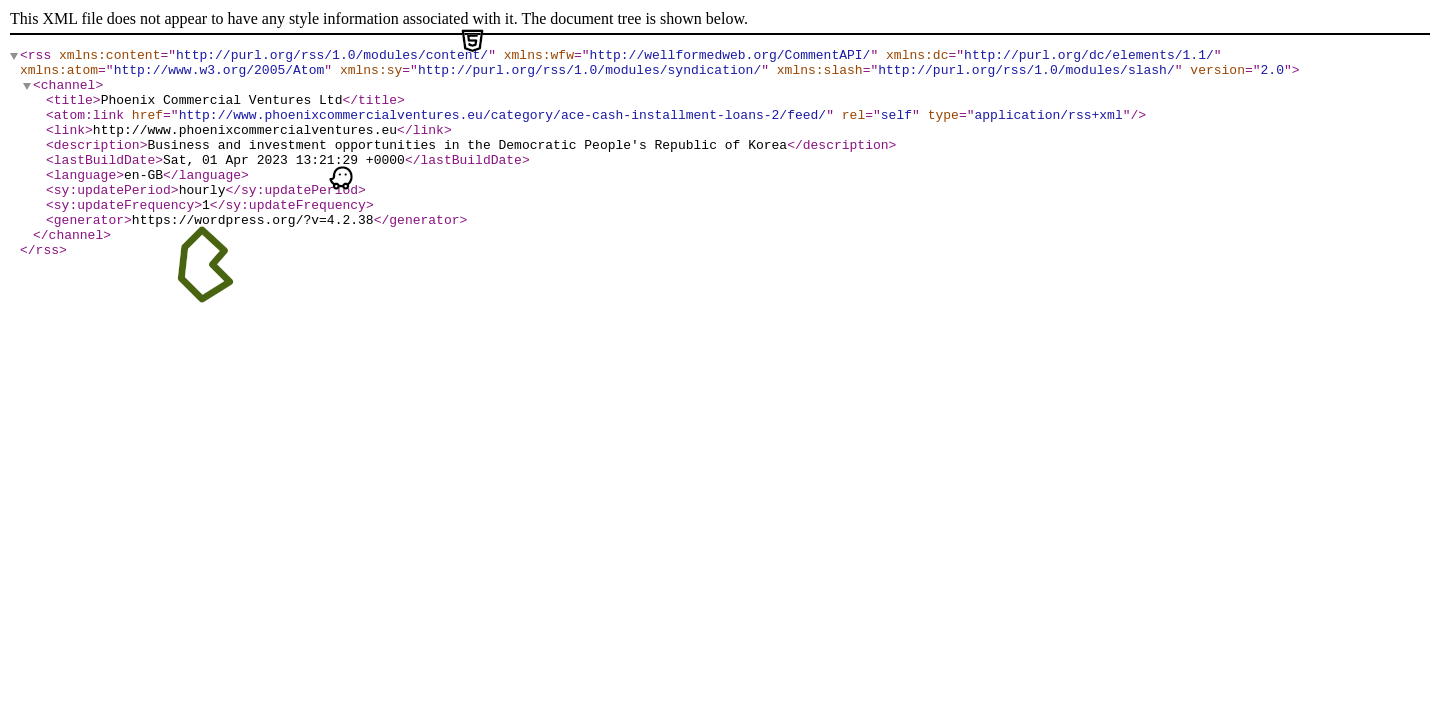  What do you see at coordinates (341, 178) in the screenshot?
I see `open waze navigation app` at bounding box center [341, 178].